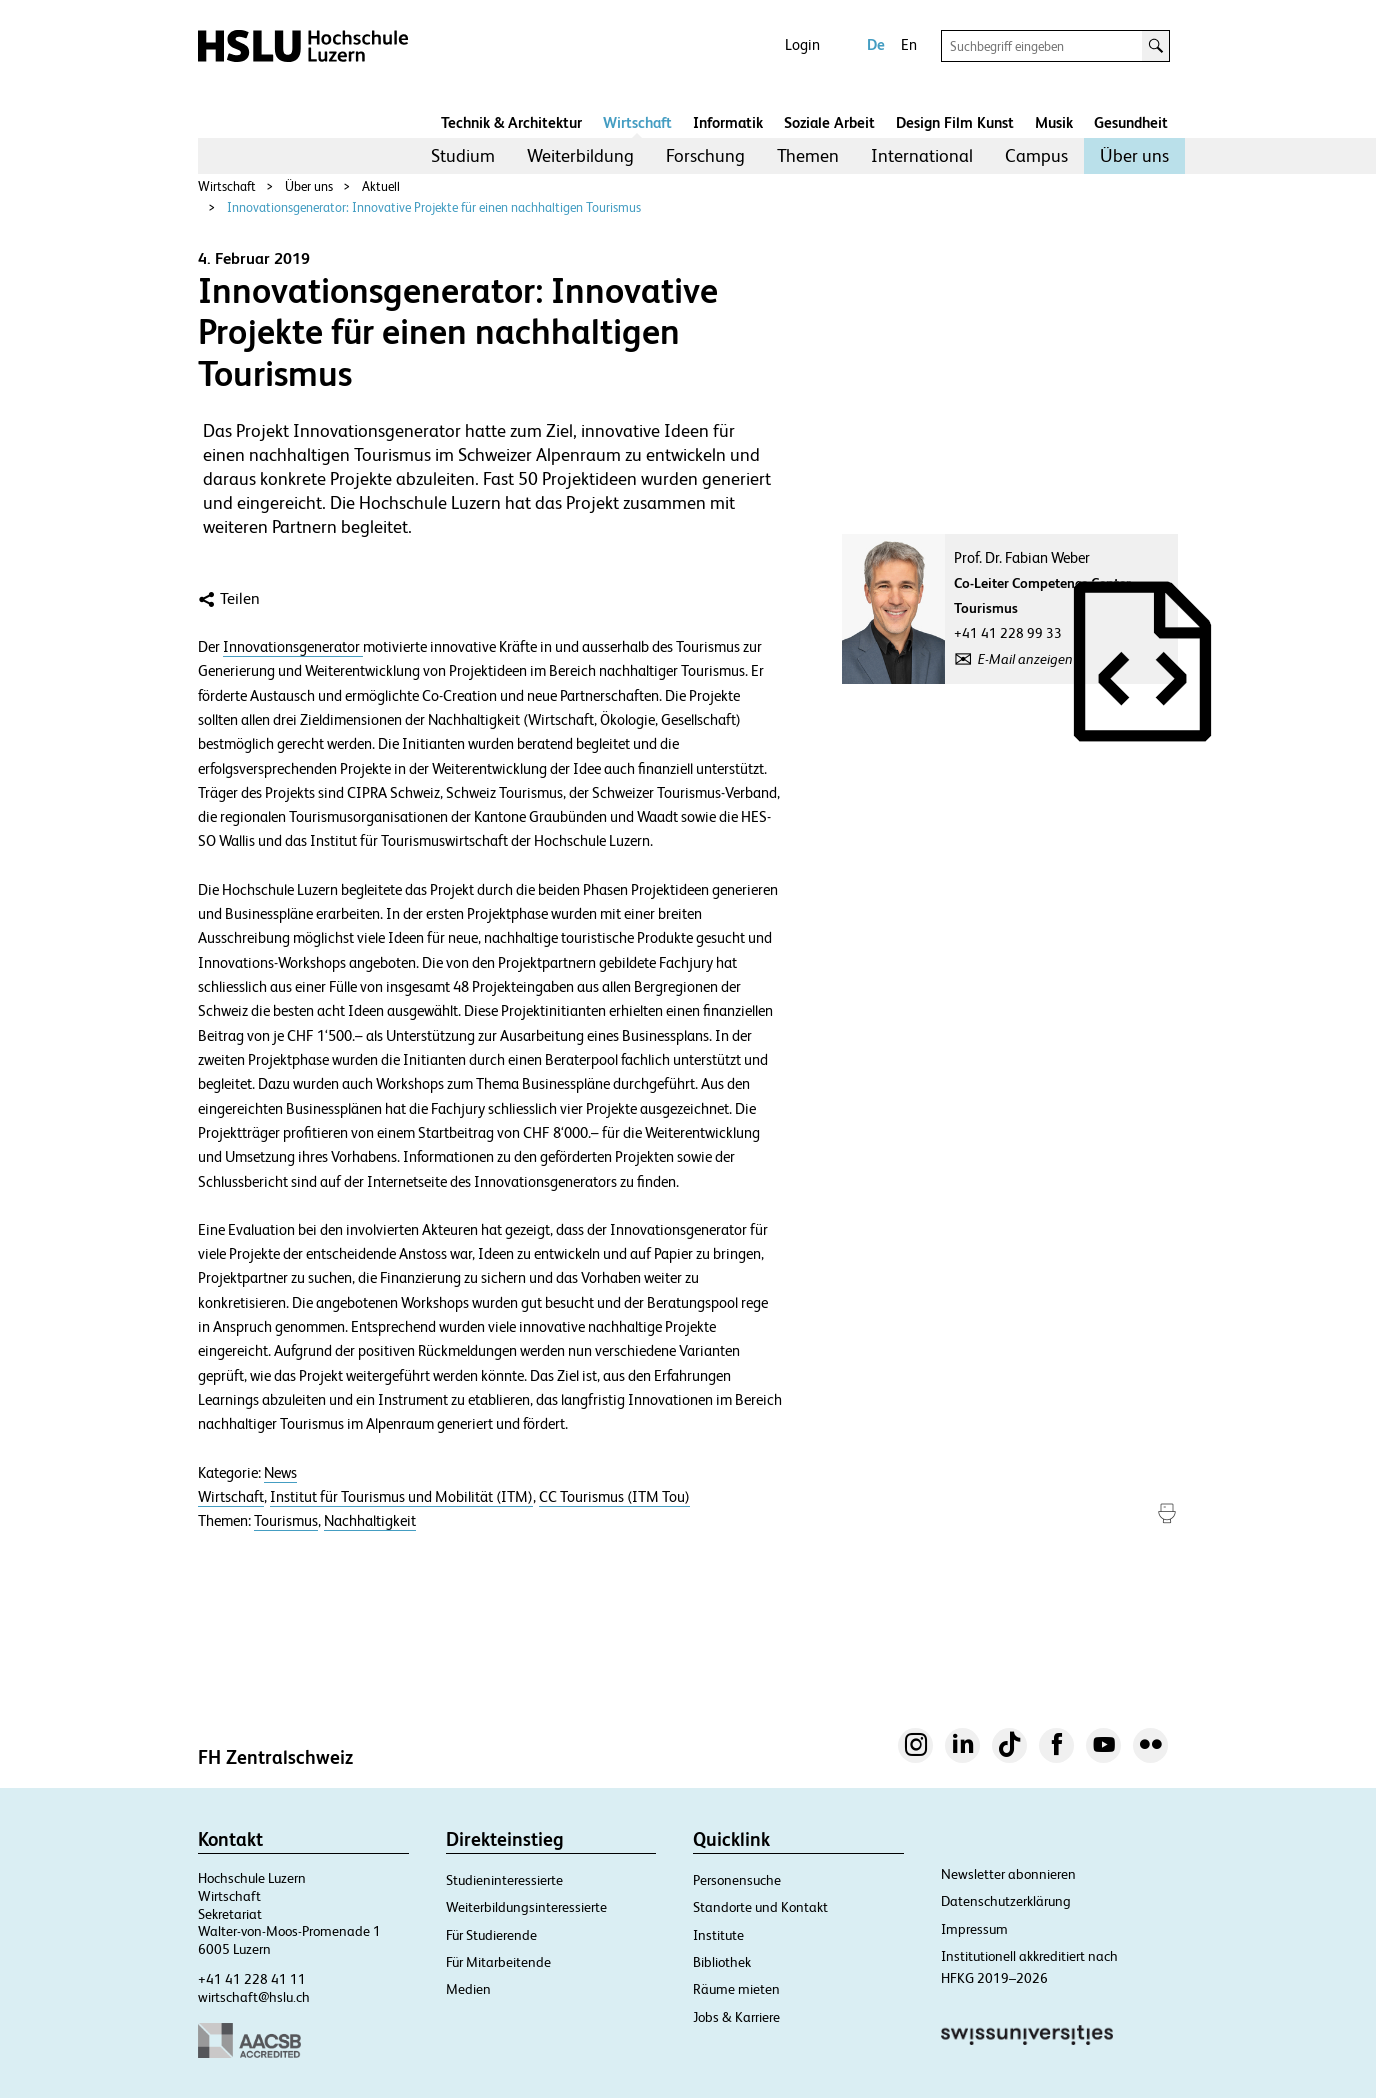 Image resolution: width=1376 pixels, height=2098 pixels. What do you see at coordinates (1142, 661) in the screenshot?
I see `open a code or source file` at bounding box center [1142, 661].